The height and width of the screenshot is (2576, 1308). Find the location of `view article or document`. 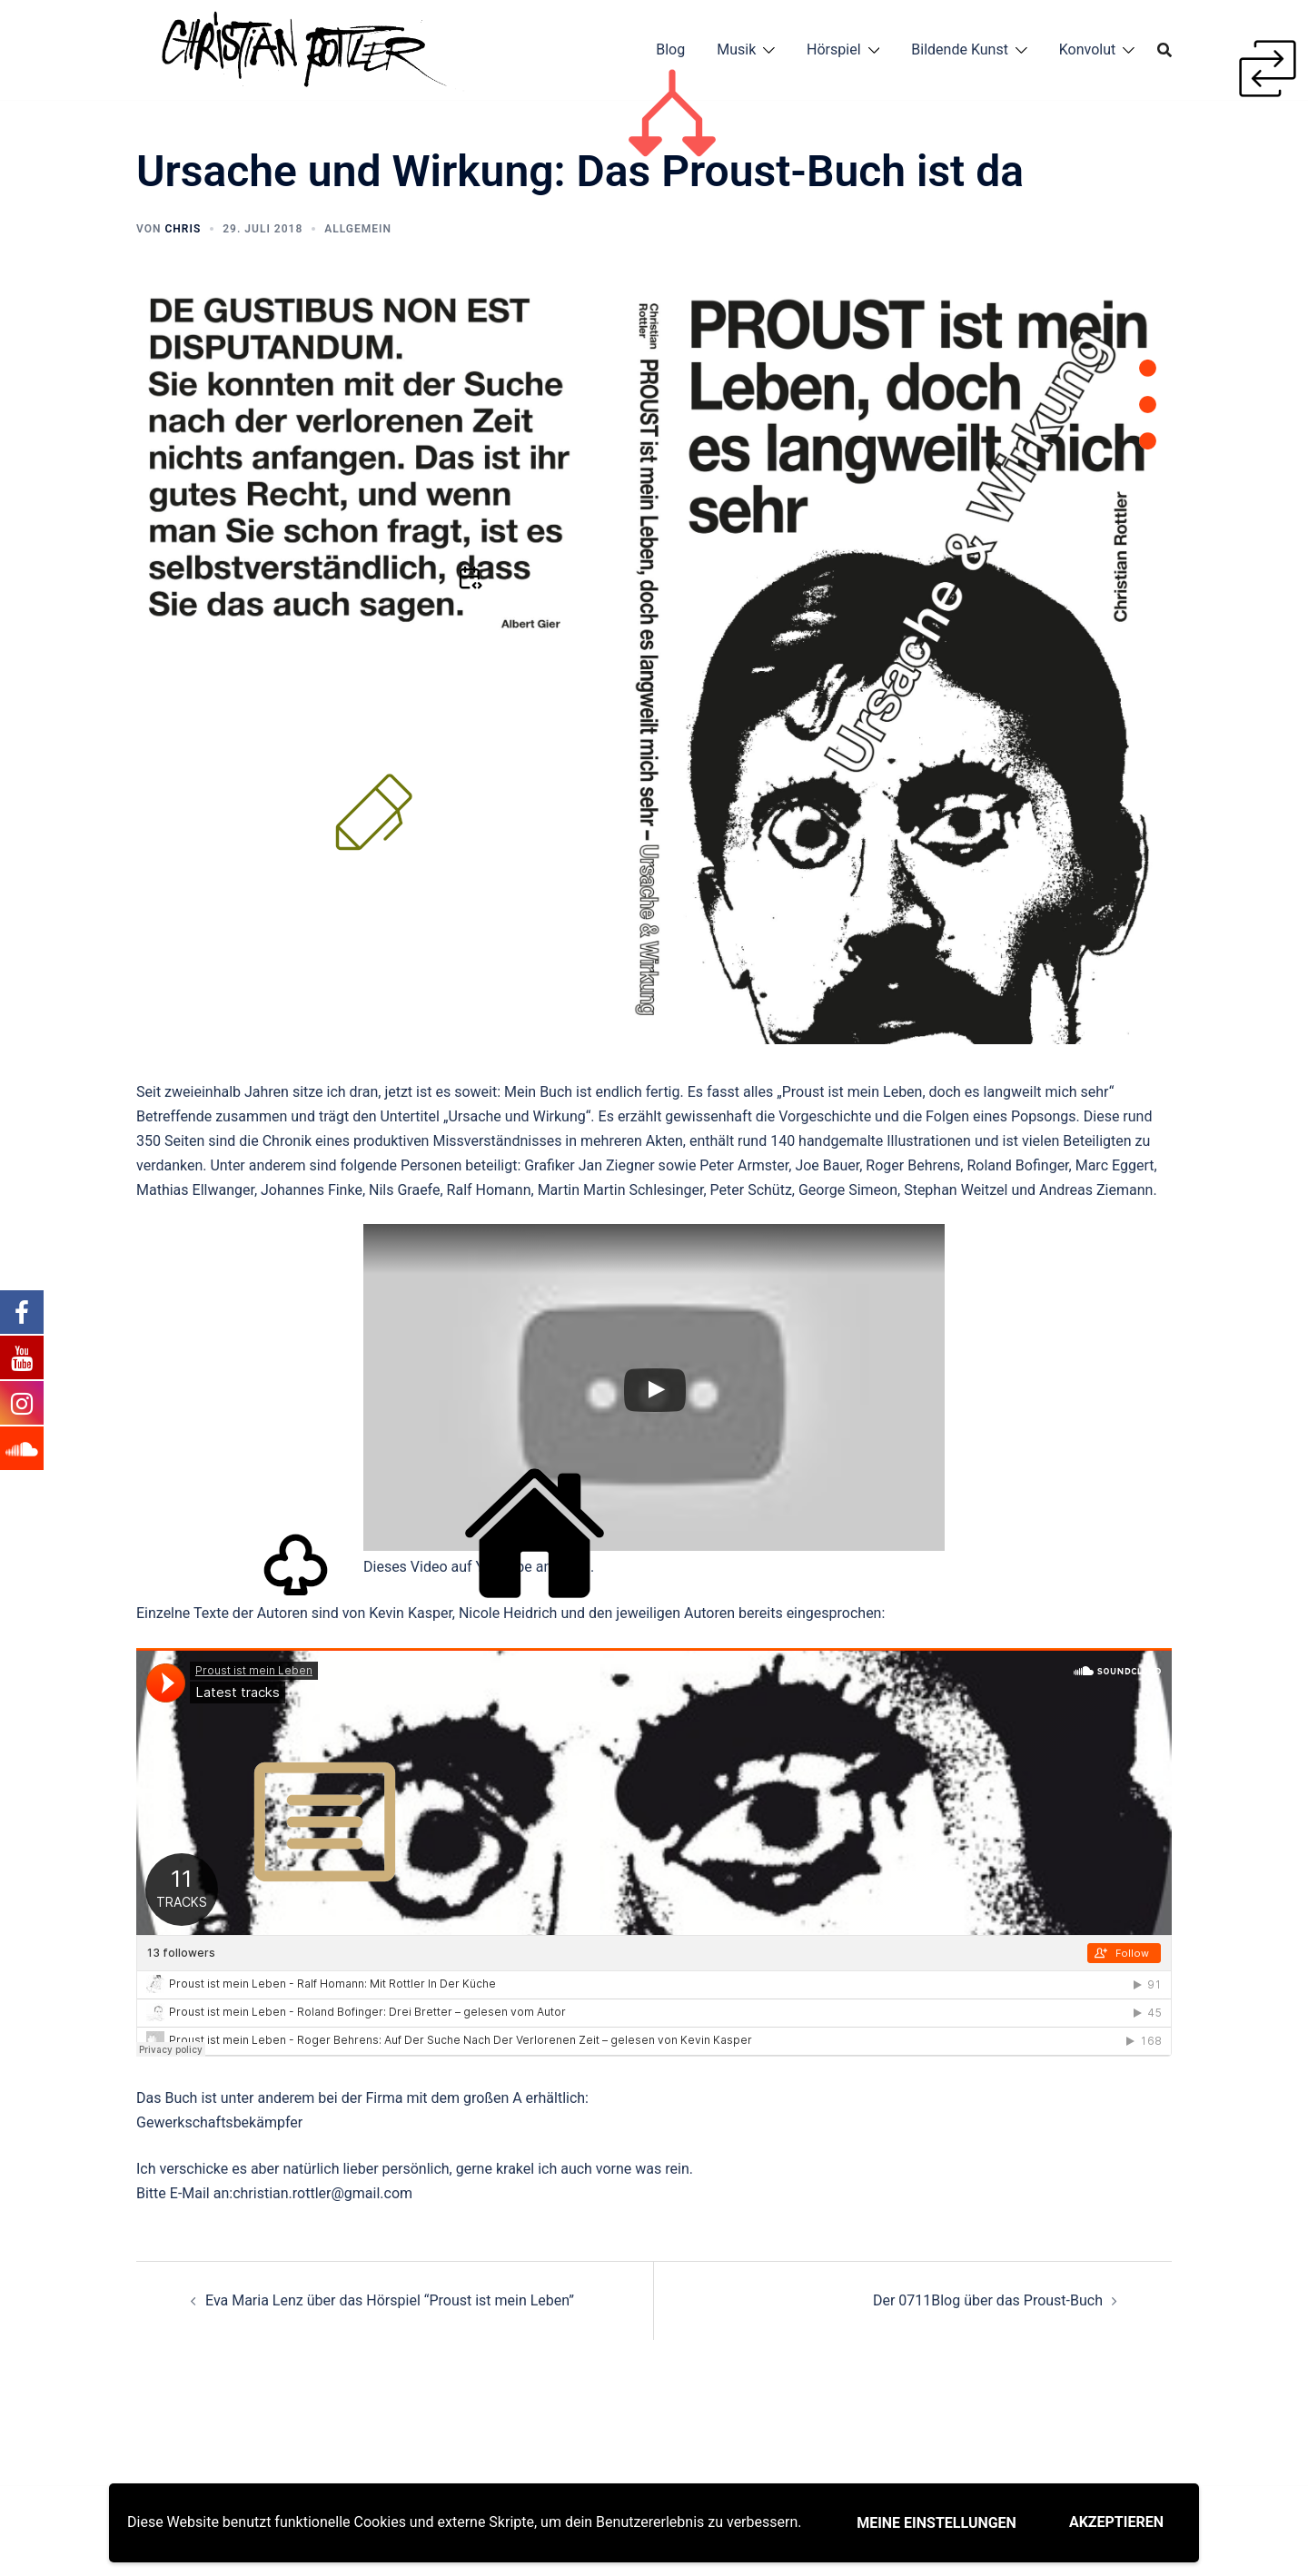

view article or document is located at coordinates (324, 1821).